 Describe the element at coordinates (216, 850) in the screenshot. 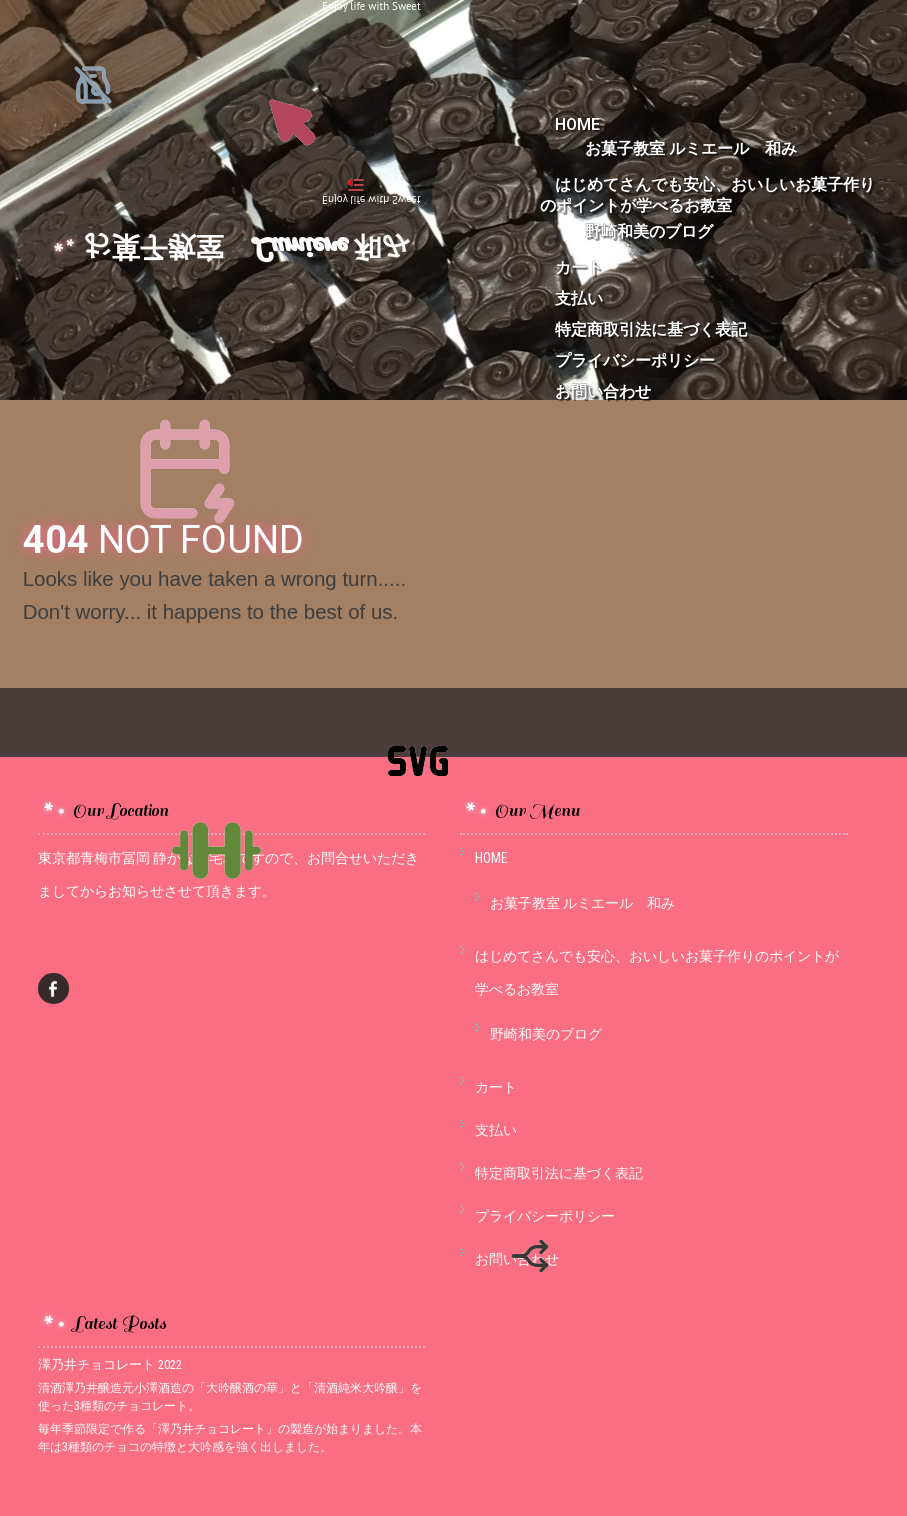

I see `access workout or fitness features` at that location.